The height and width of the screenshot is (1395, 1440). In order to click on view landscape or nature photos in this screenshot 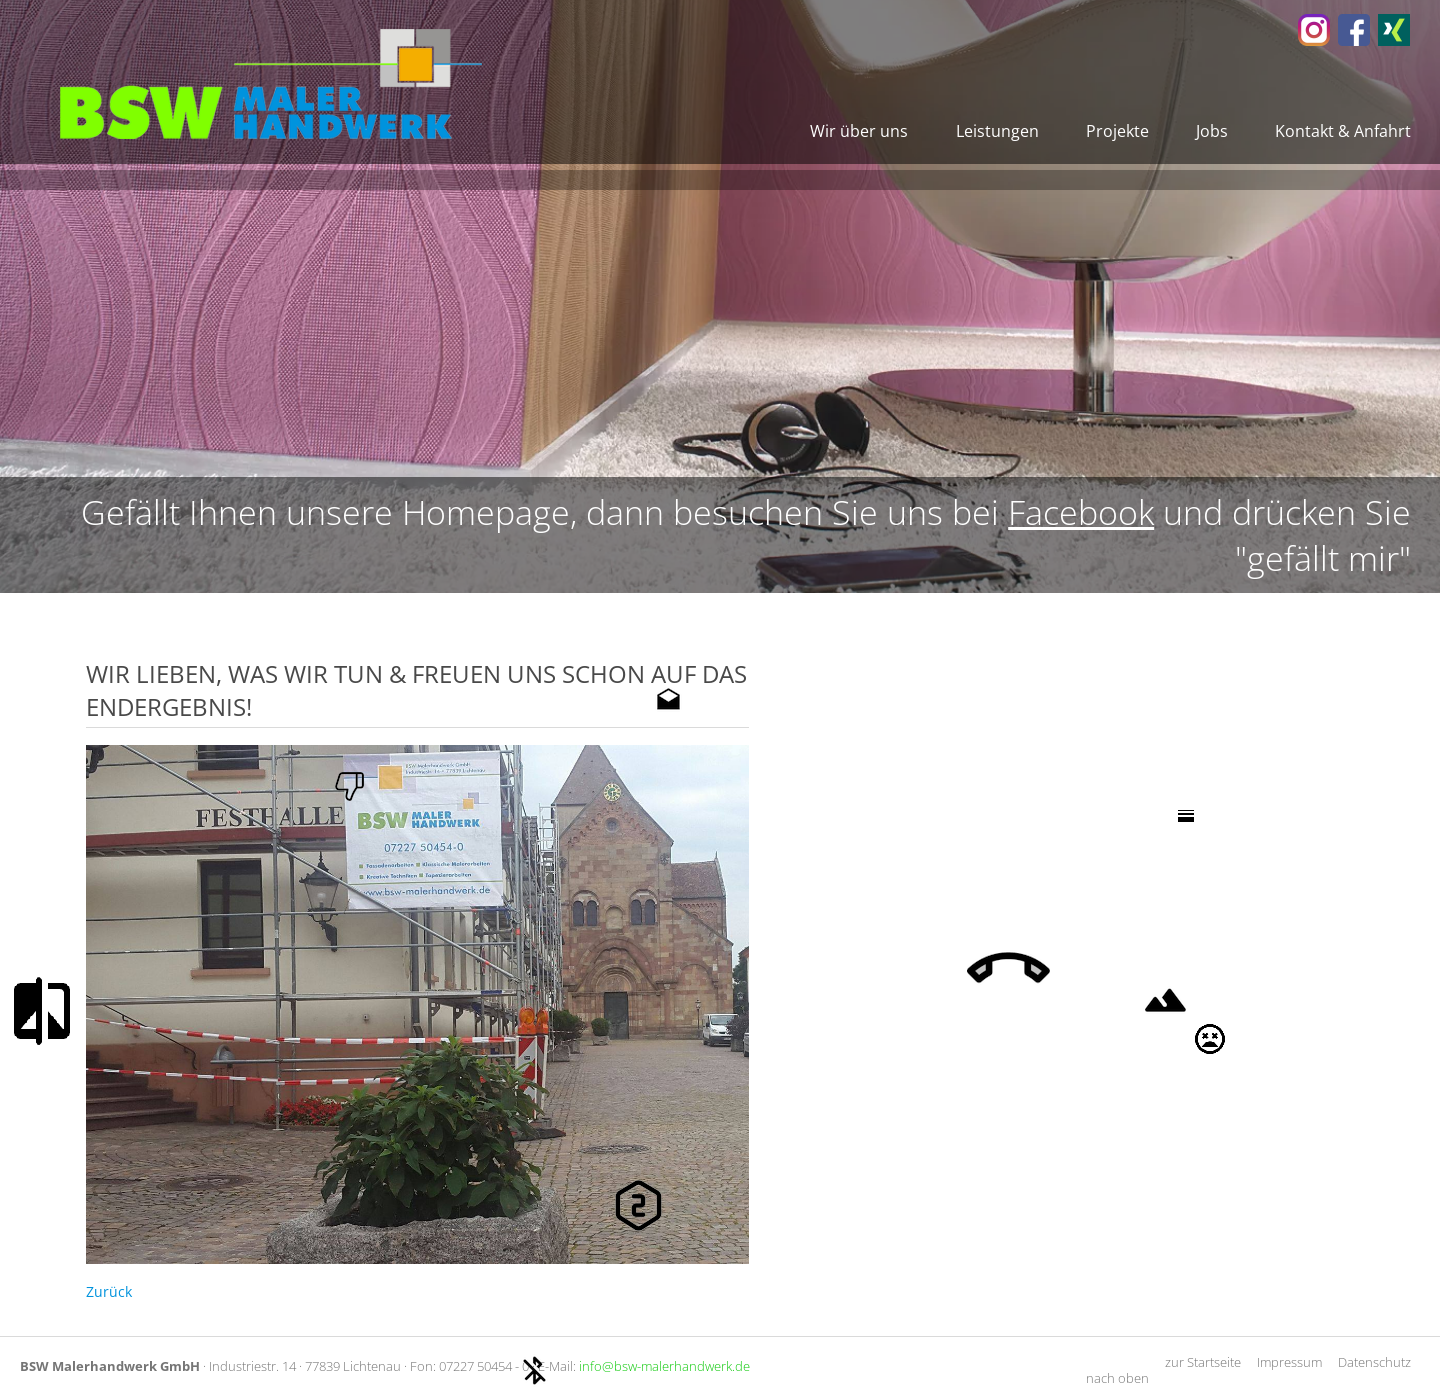, I will do `click(1165, 999)`.